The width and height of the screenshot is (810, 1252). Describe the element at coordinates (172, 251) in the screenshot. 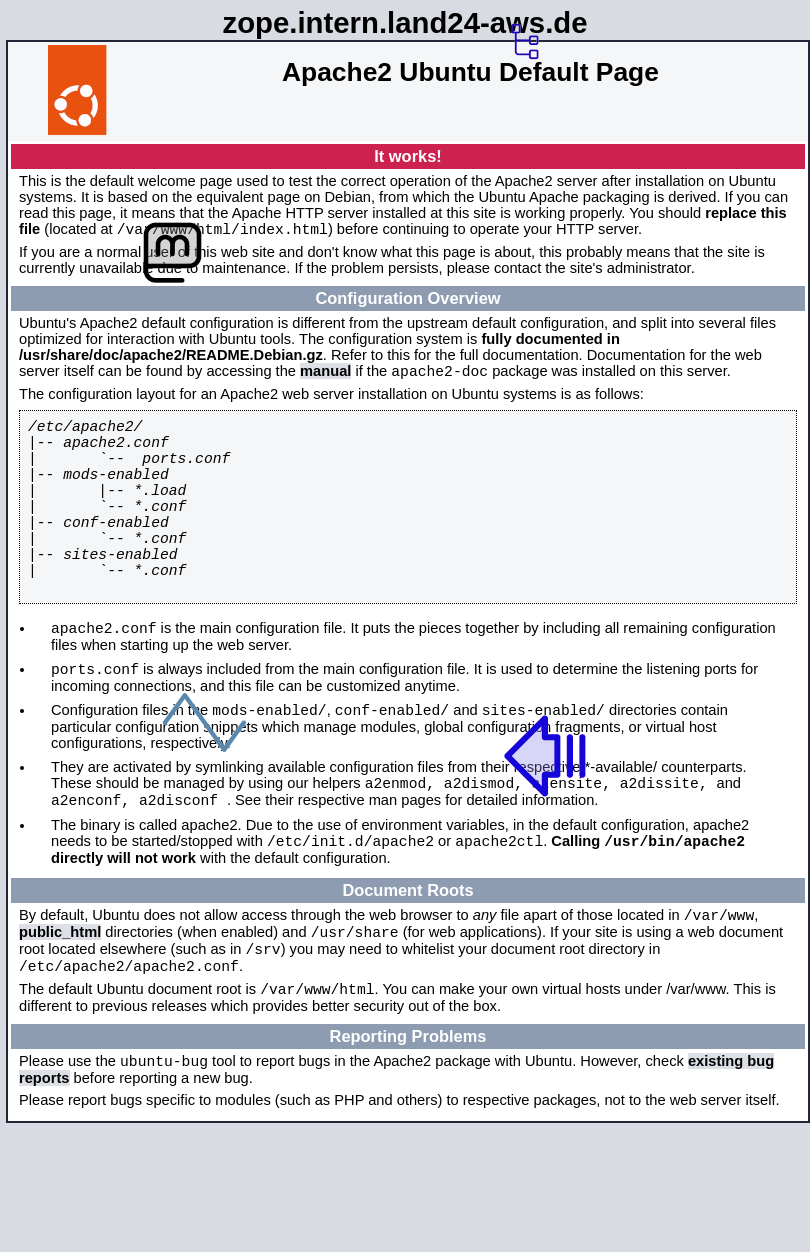

I see `open mastodon app` at that location.